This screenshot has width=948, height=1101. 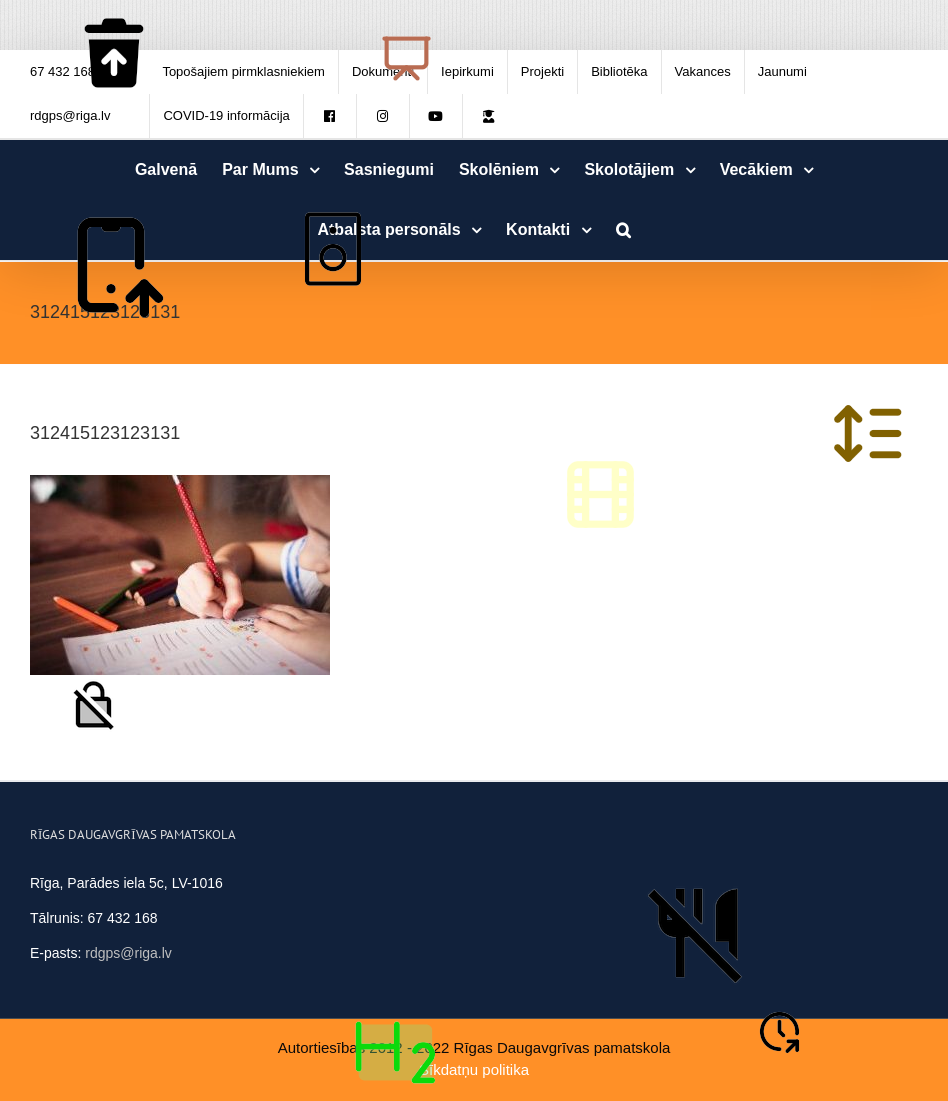 What do you see at coordinates (333, 249) in the screenshot?
I see `adjust speaker or audio output settings` at bounding box center [333, 249].